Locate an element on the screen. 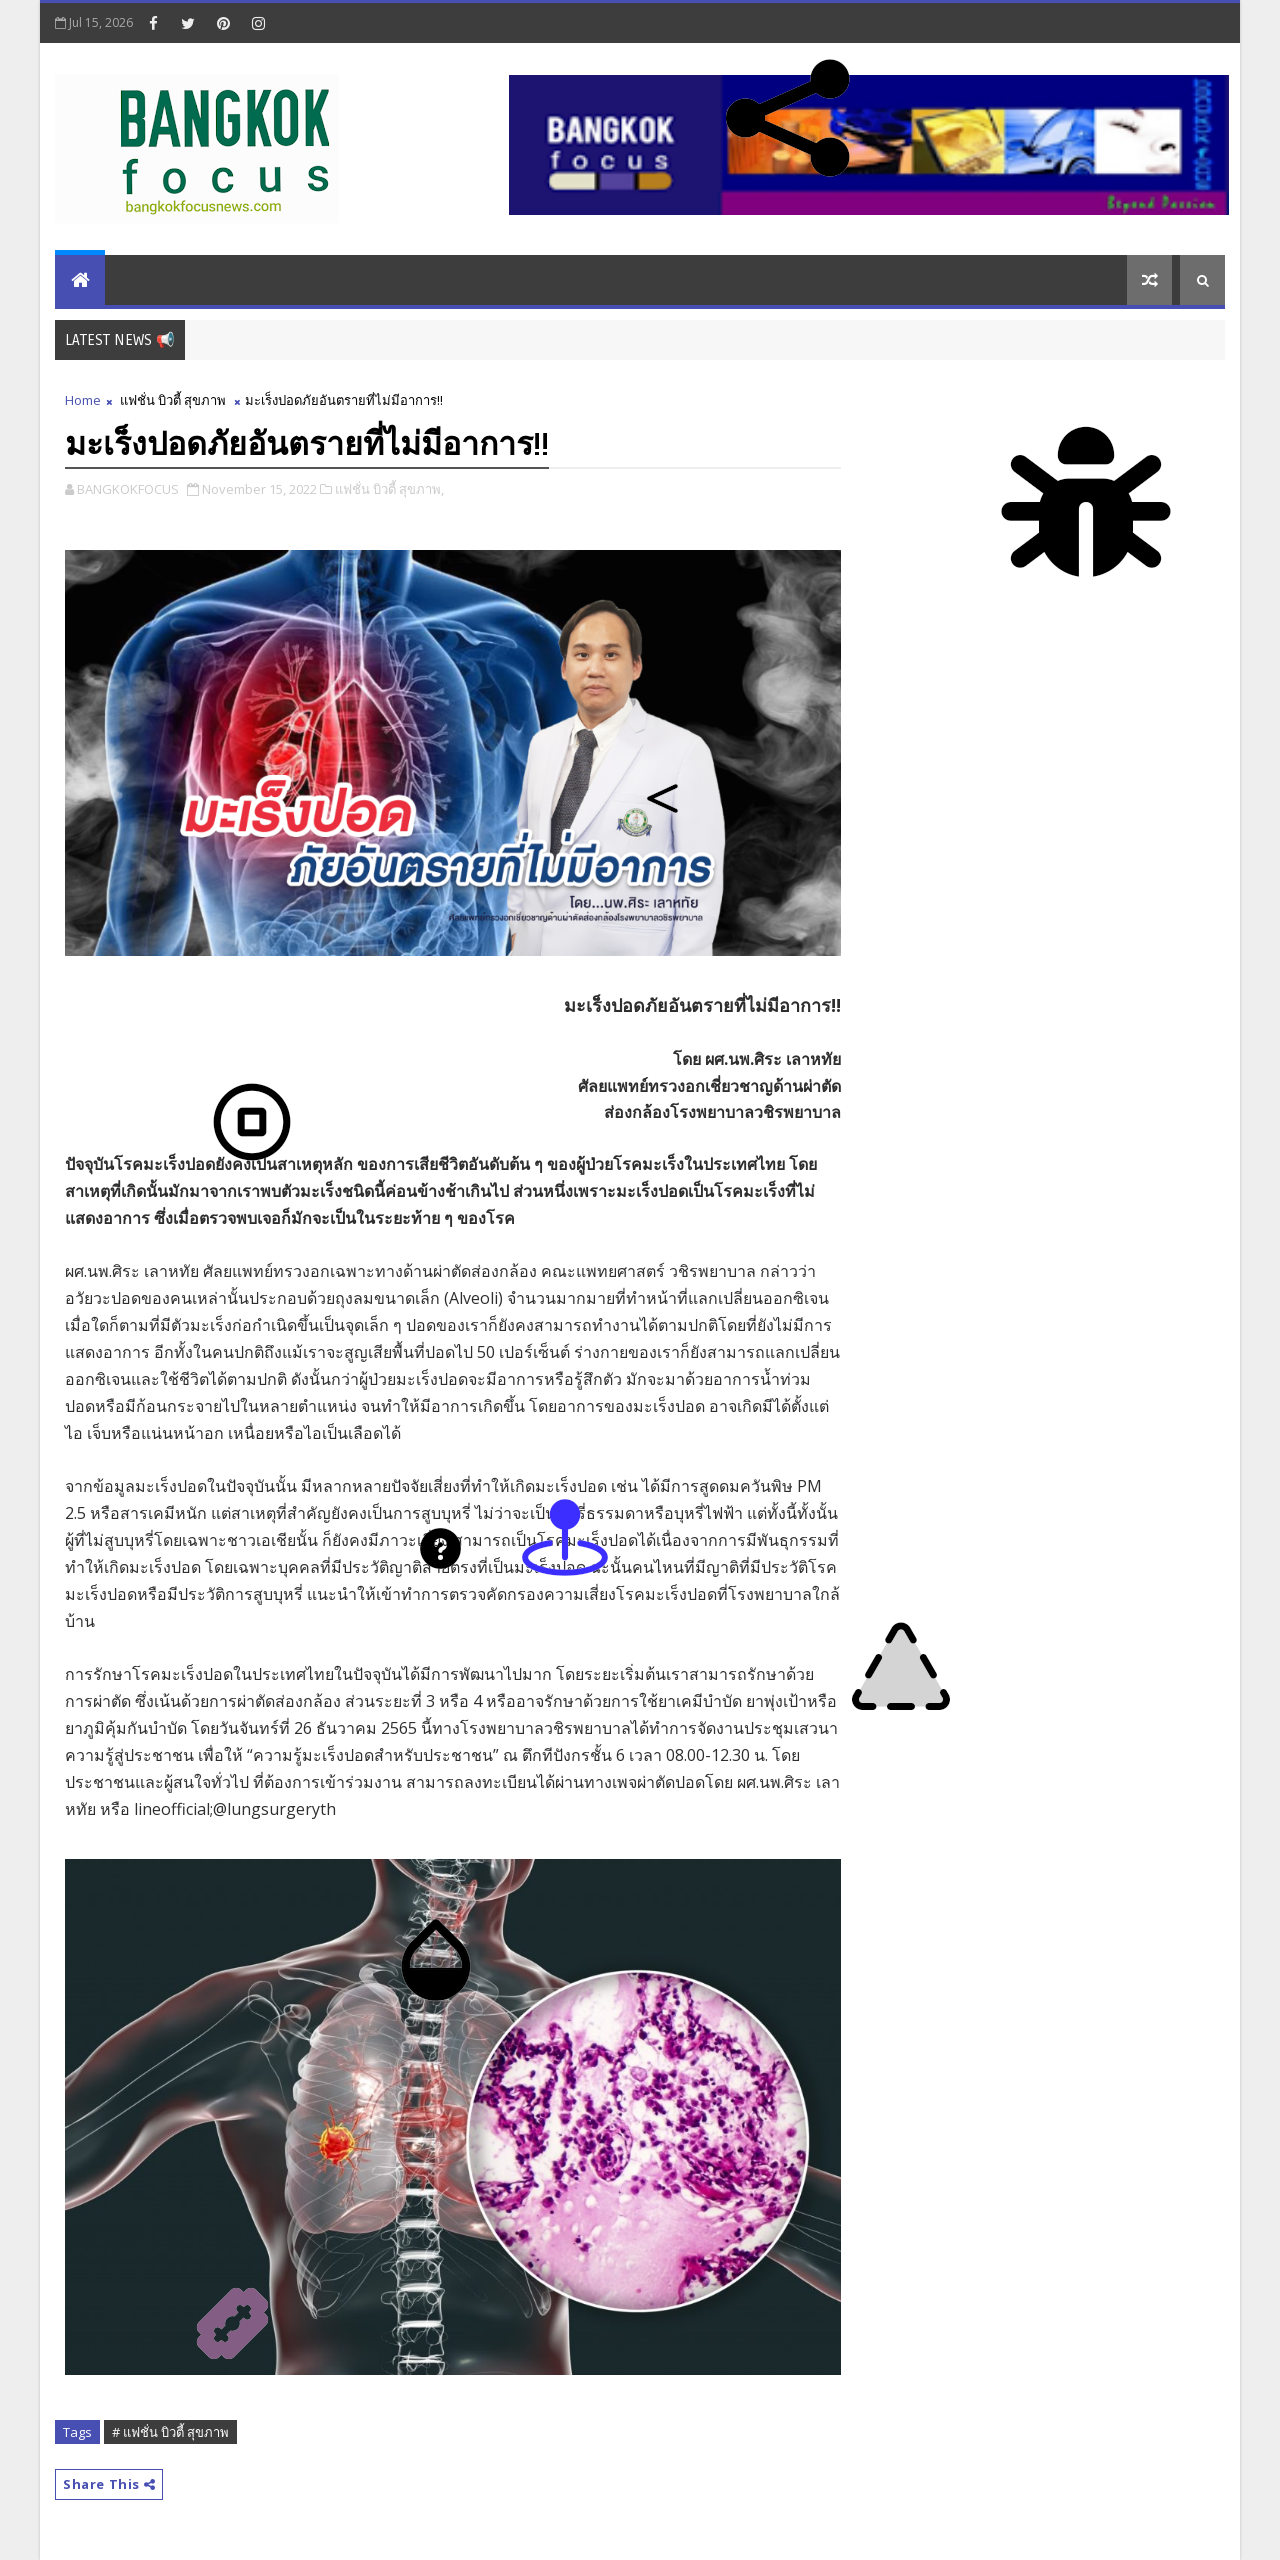  access help or support information is located at coordinates (440, 1548).